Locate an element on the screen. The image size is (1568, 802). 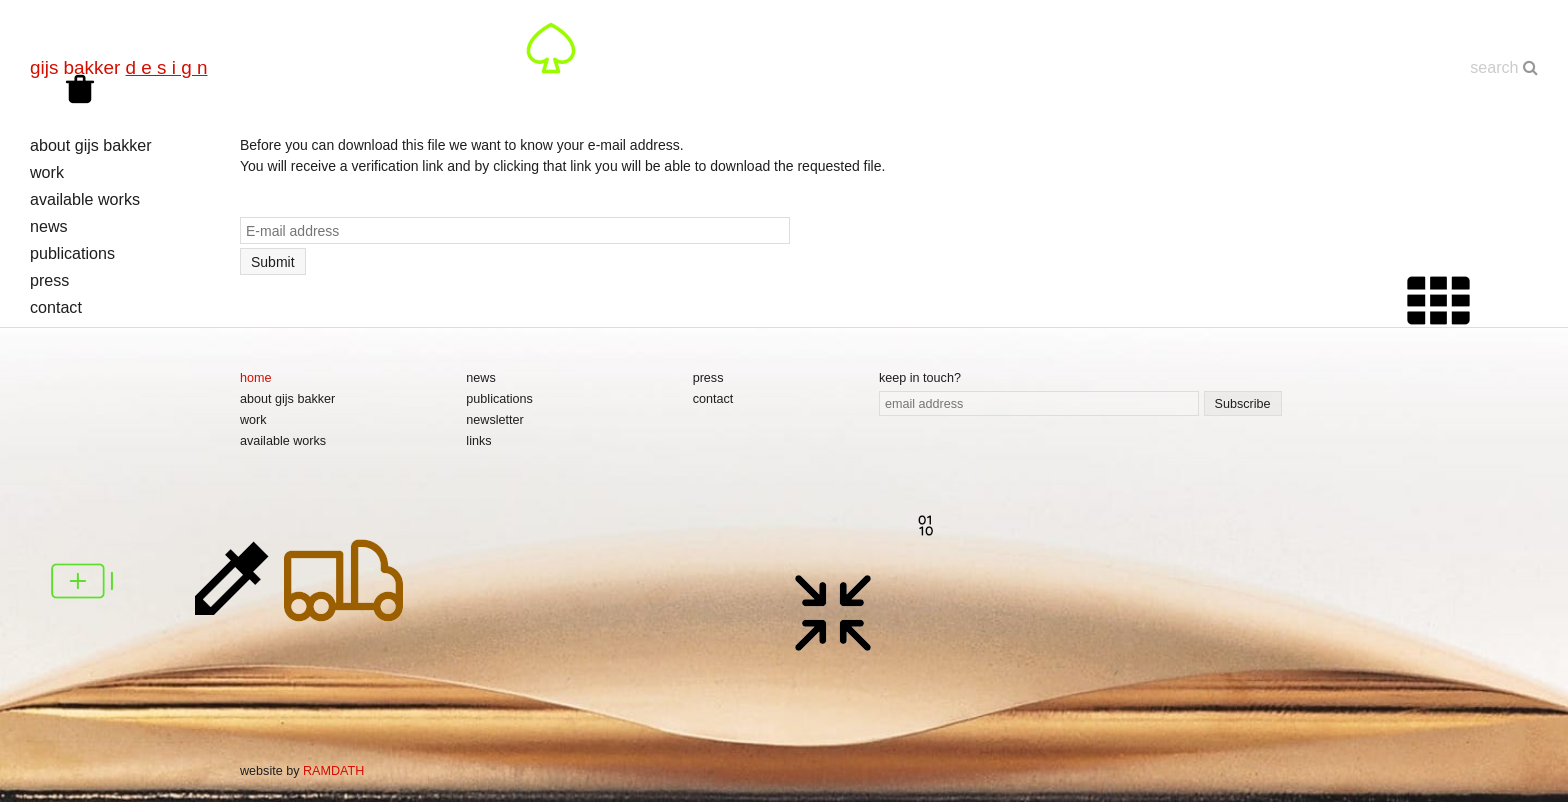
pick a color from the image using the eyedropper tool is located at coordinates (231, 579).